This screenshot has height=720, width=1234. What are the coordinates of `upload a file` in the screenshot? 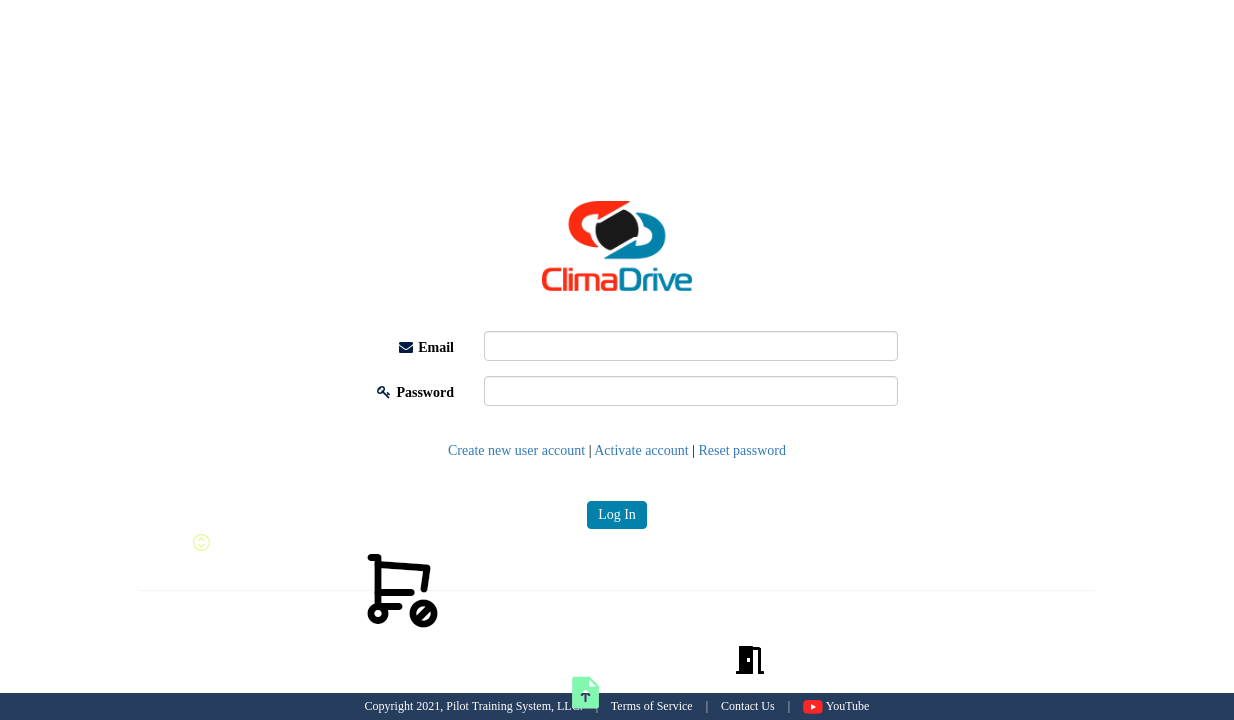 It's located at (585, 692).